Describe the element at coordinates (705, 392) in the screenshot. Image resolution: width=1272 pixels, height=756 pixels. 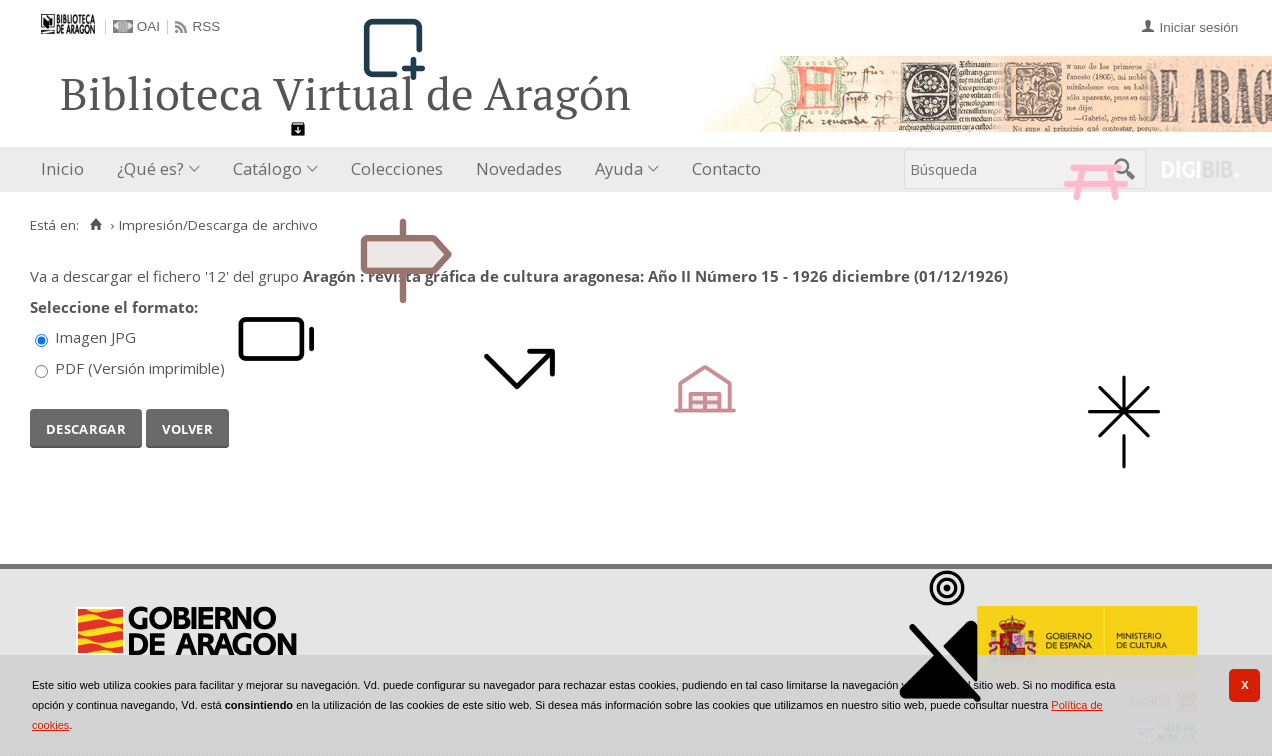
I see `access garage or parking settings` at that location.